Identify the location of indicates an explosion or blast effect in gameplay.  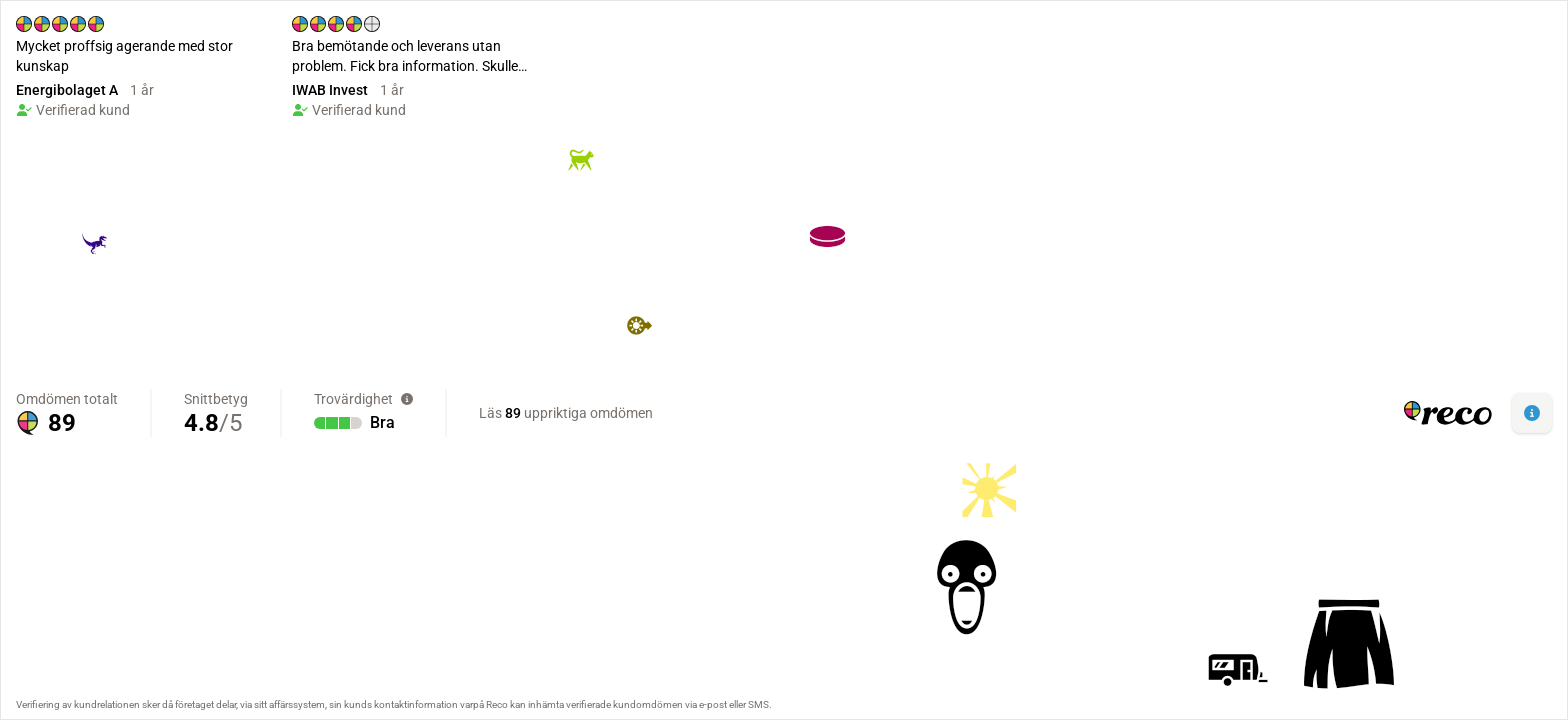
(989, 490).